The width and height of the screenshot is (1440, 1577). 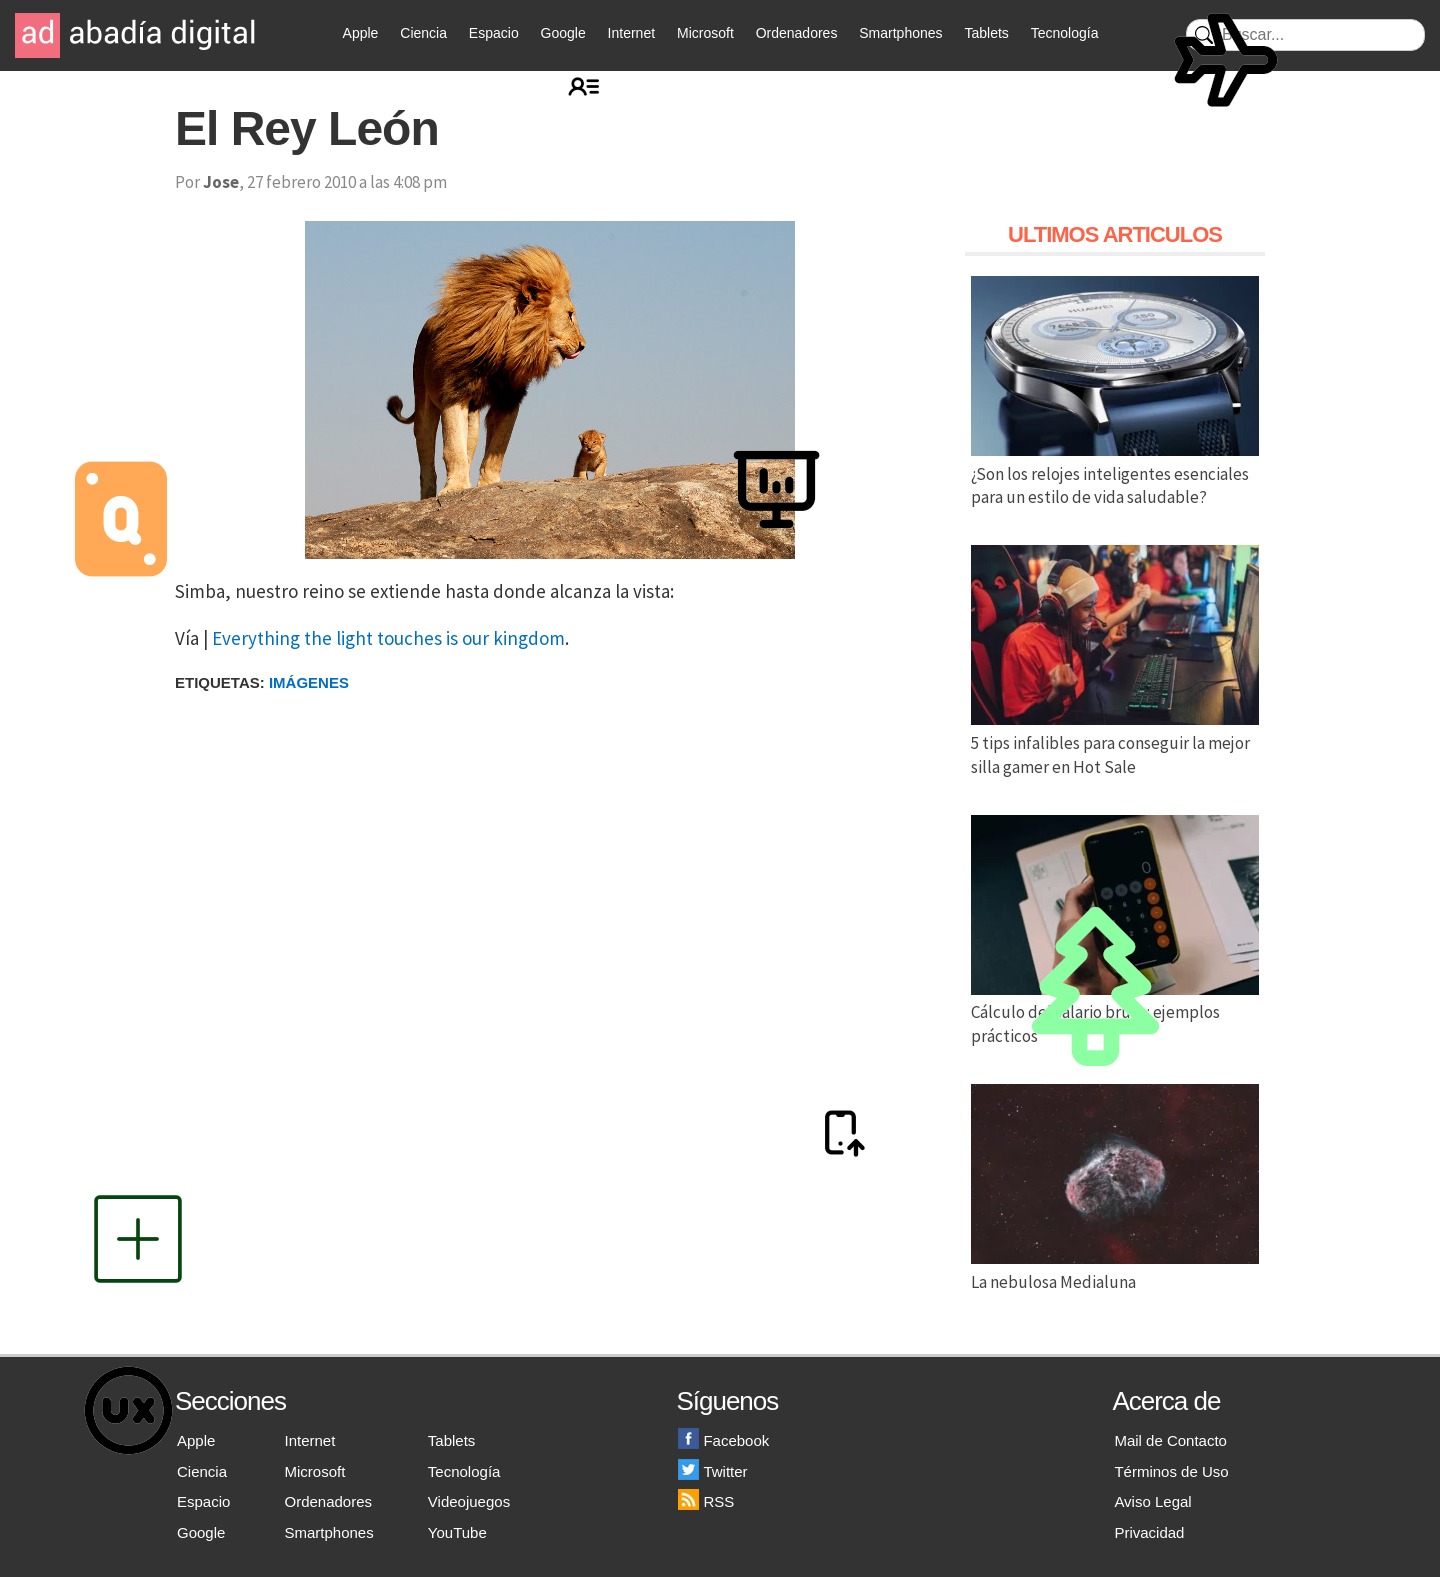 I want to click on access user experience design tools, so click(x=128, y=1410).